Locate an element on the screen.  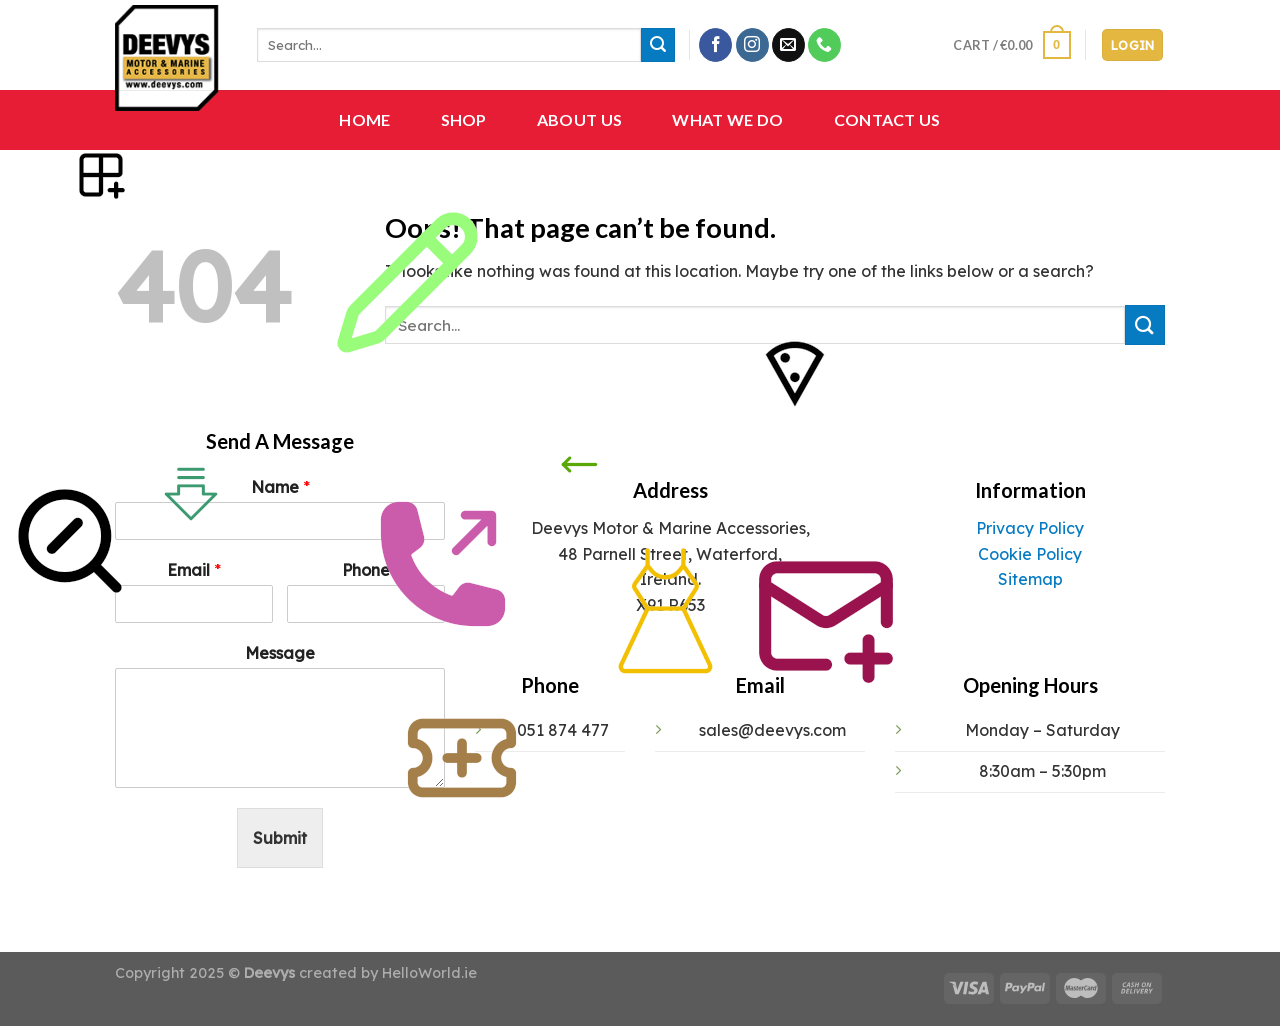
add a new widget or tile to dashboard is located at coordinates (101, 175).